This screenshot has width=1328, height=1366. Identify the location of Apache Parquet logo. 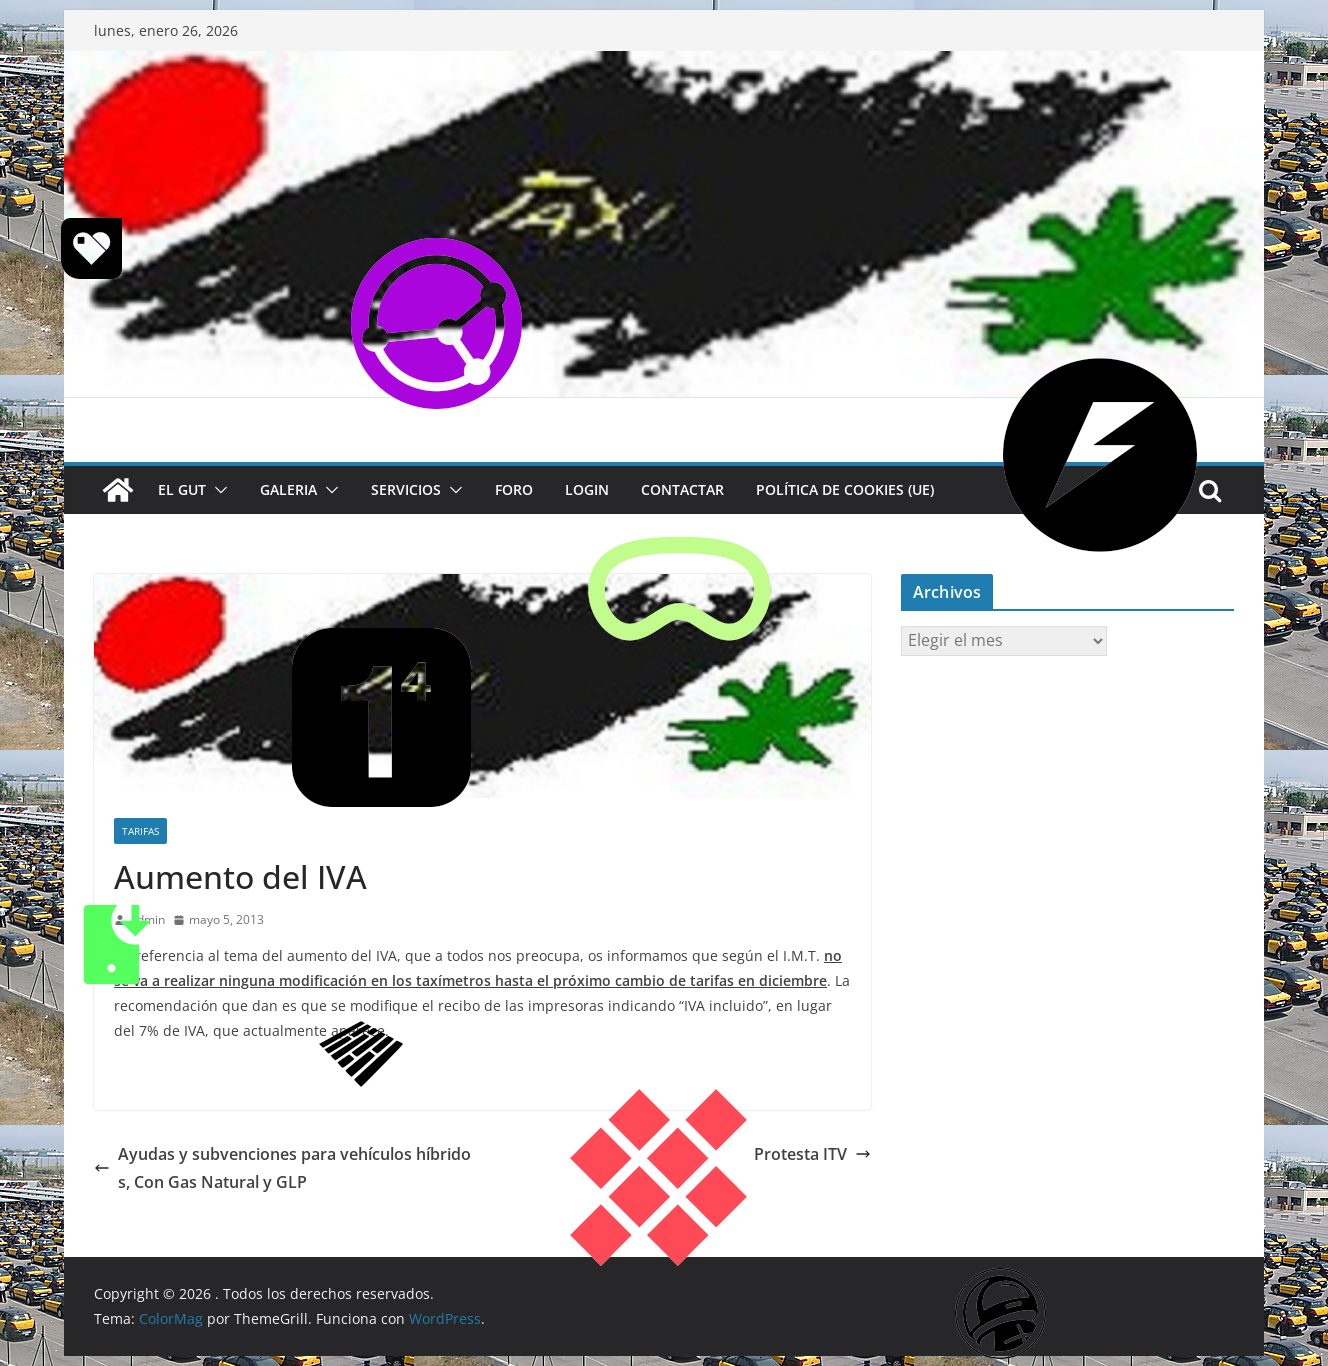
(361, 1054).